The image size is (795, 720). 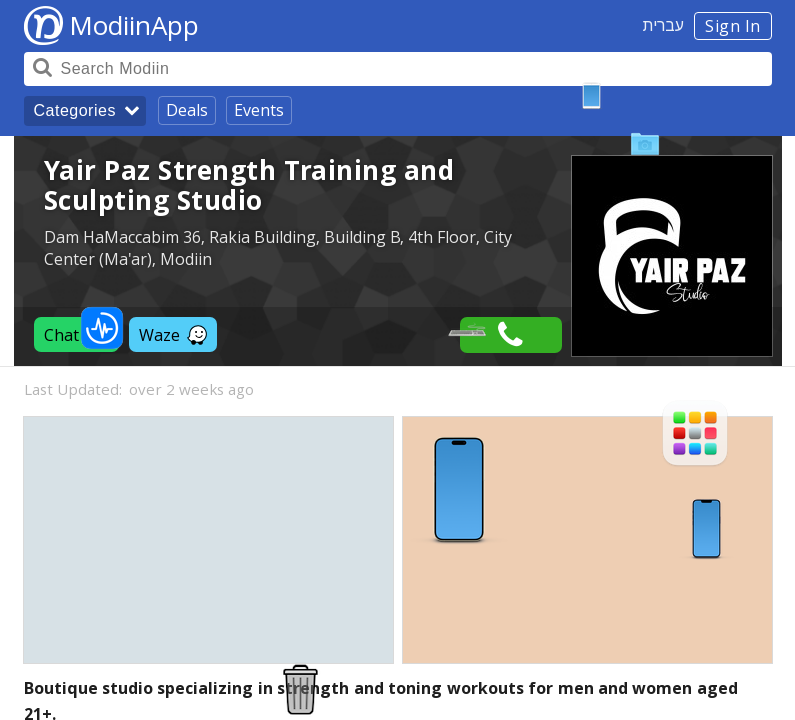 I want to click on keyboard input device connected, so click(x=467, y=329).